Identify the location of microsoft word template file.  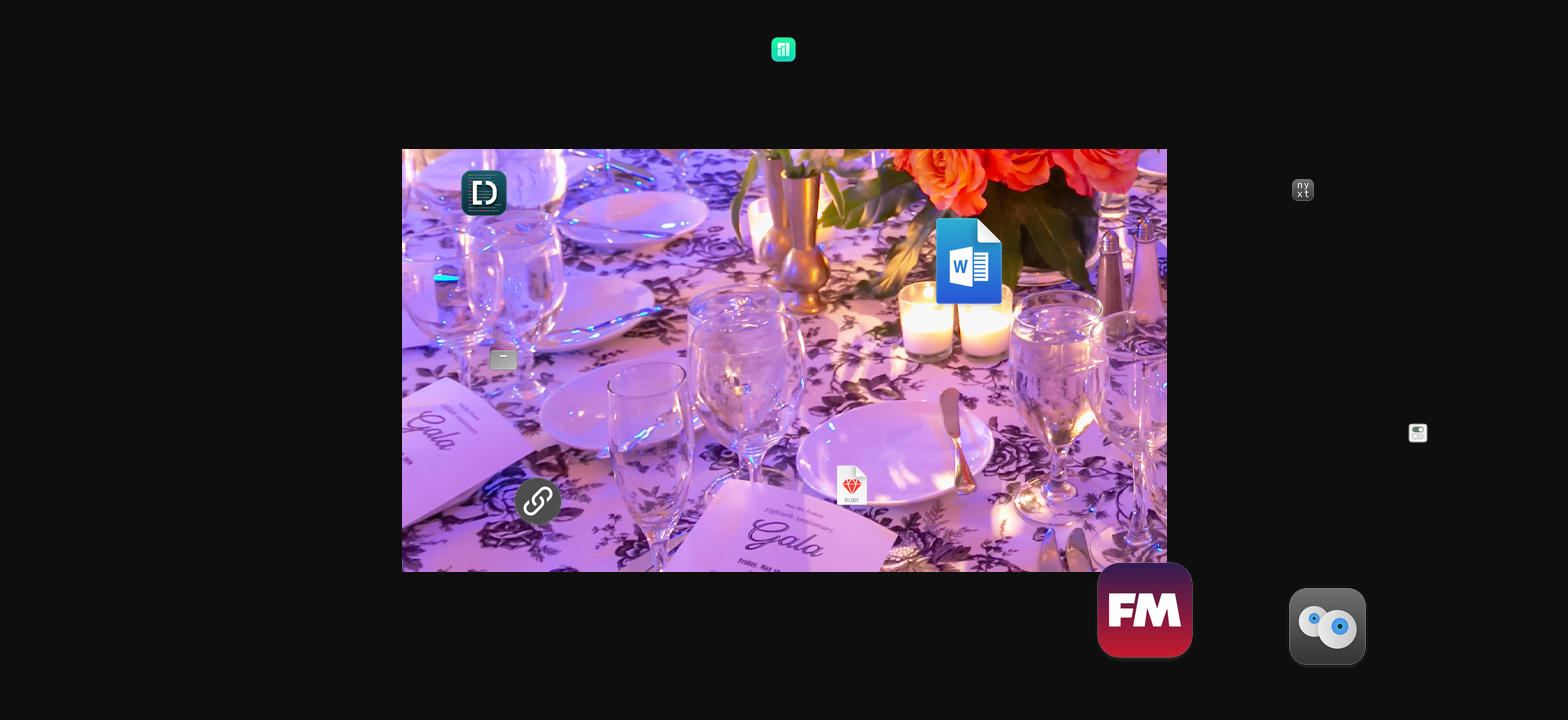
(969, 261).